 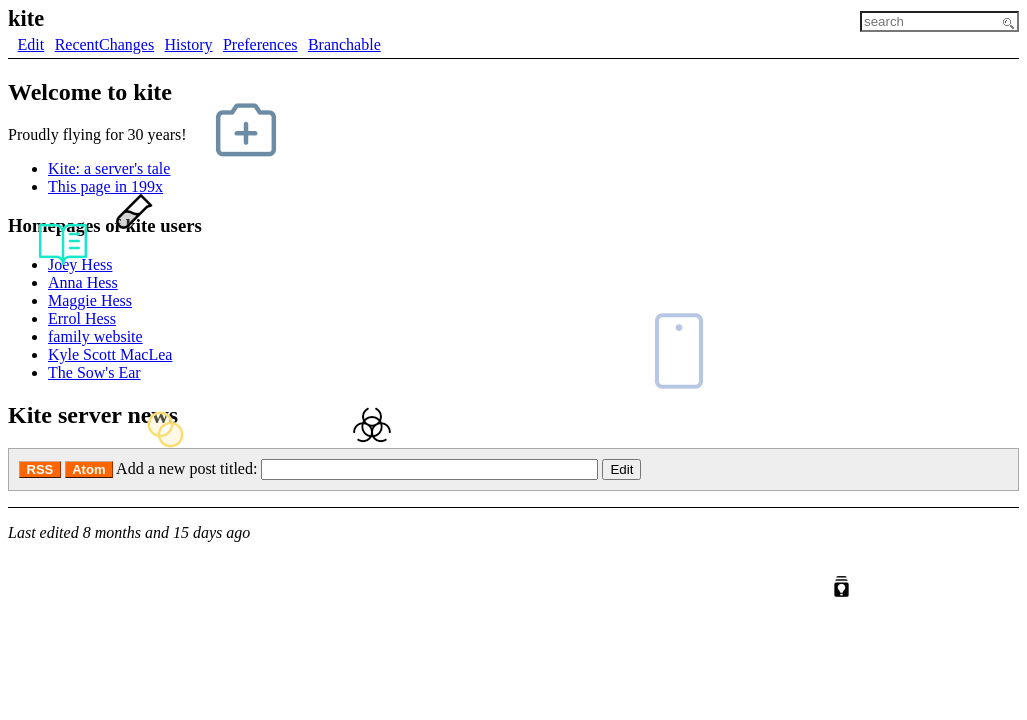 What do you see at coordinates (133, 211) in the screenshot?
I see `access lab or experimental features` at bounding box center [133, 211].